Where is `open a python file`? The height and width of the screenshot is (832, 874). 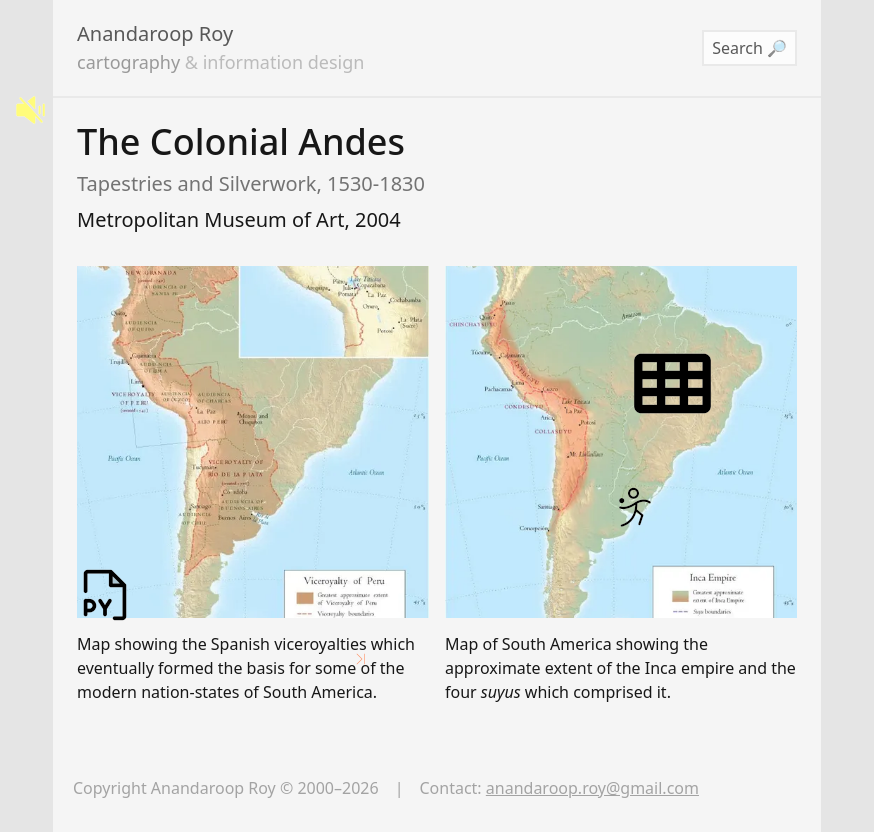 open a python file is located at coordinates (105, 595).